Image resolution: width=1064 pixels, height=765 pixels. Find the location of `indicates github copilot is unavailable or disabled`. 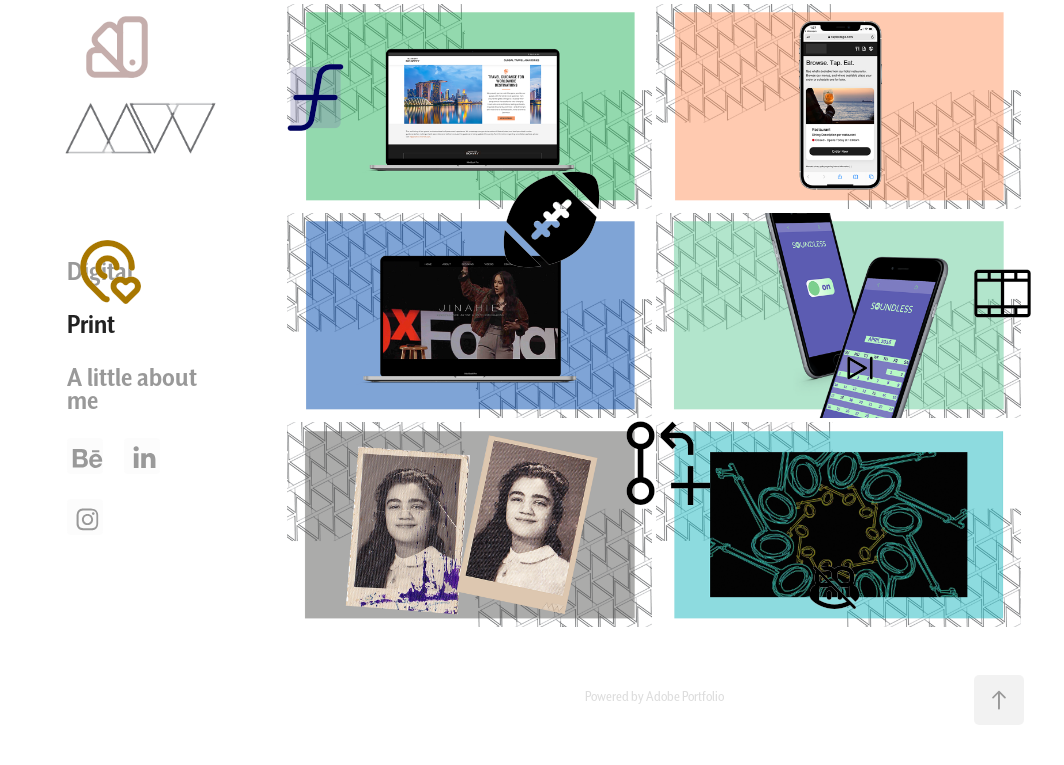

indicates github copilot is unavailable or disabled is located at coordinates (834, 587).